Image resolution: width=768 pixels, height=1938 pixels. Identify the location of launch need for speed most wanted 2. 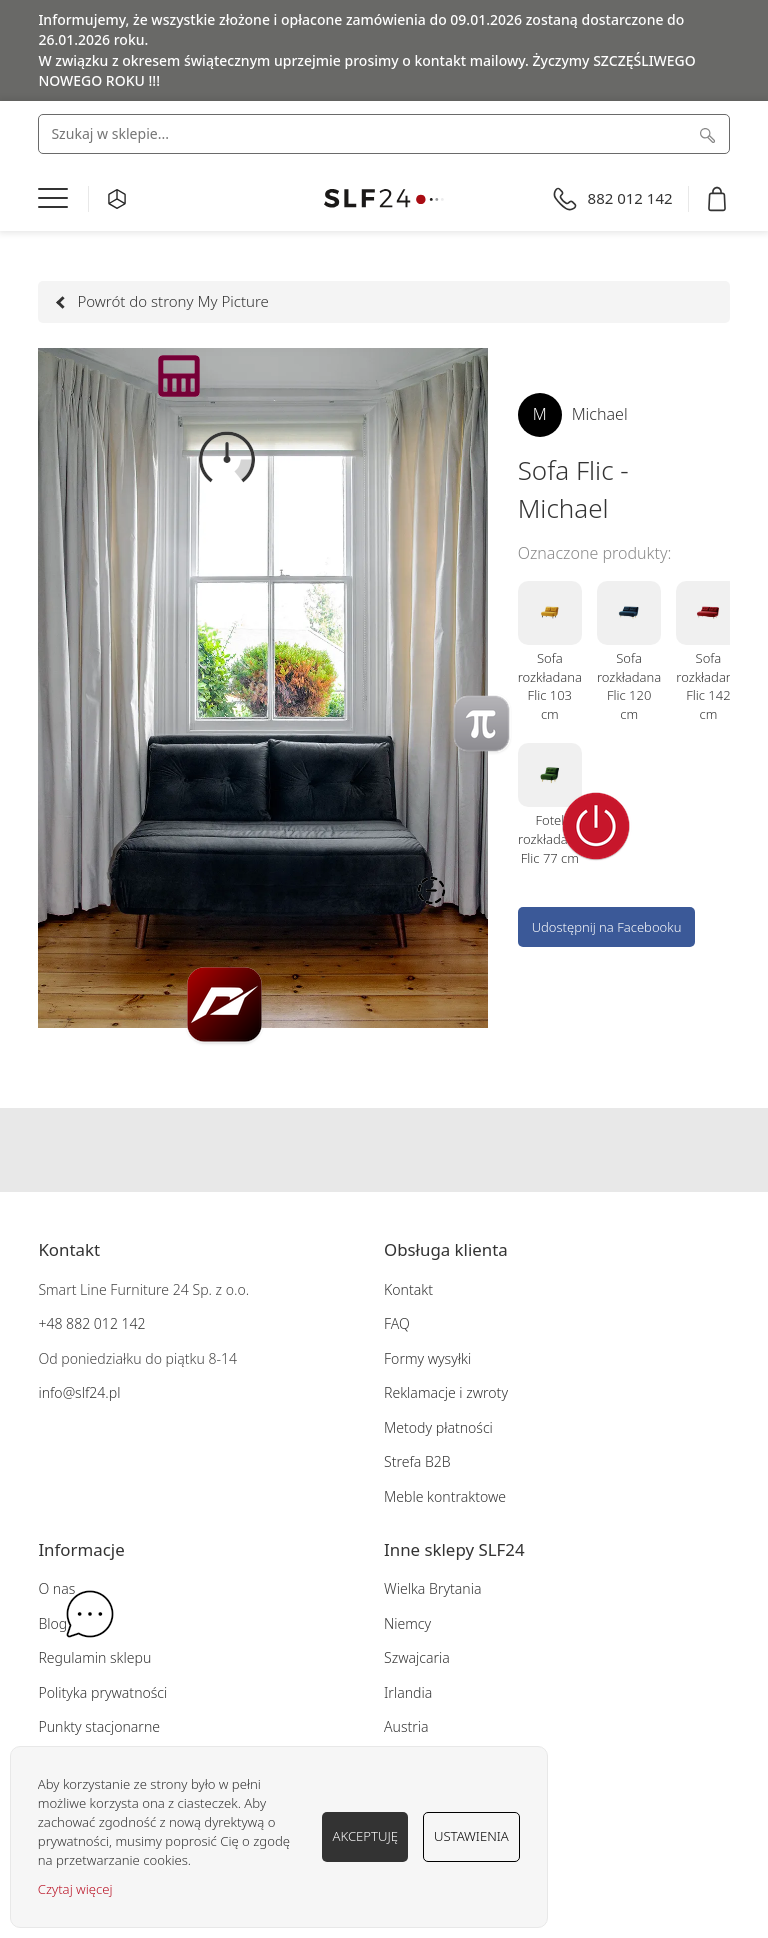
(224, 1004).